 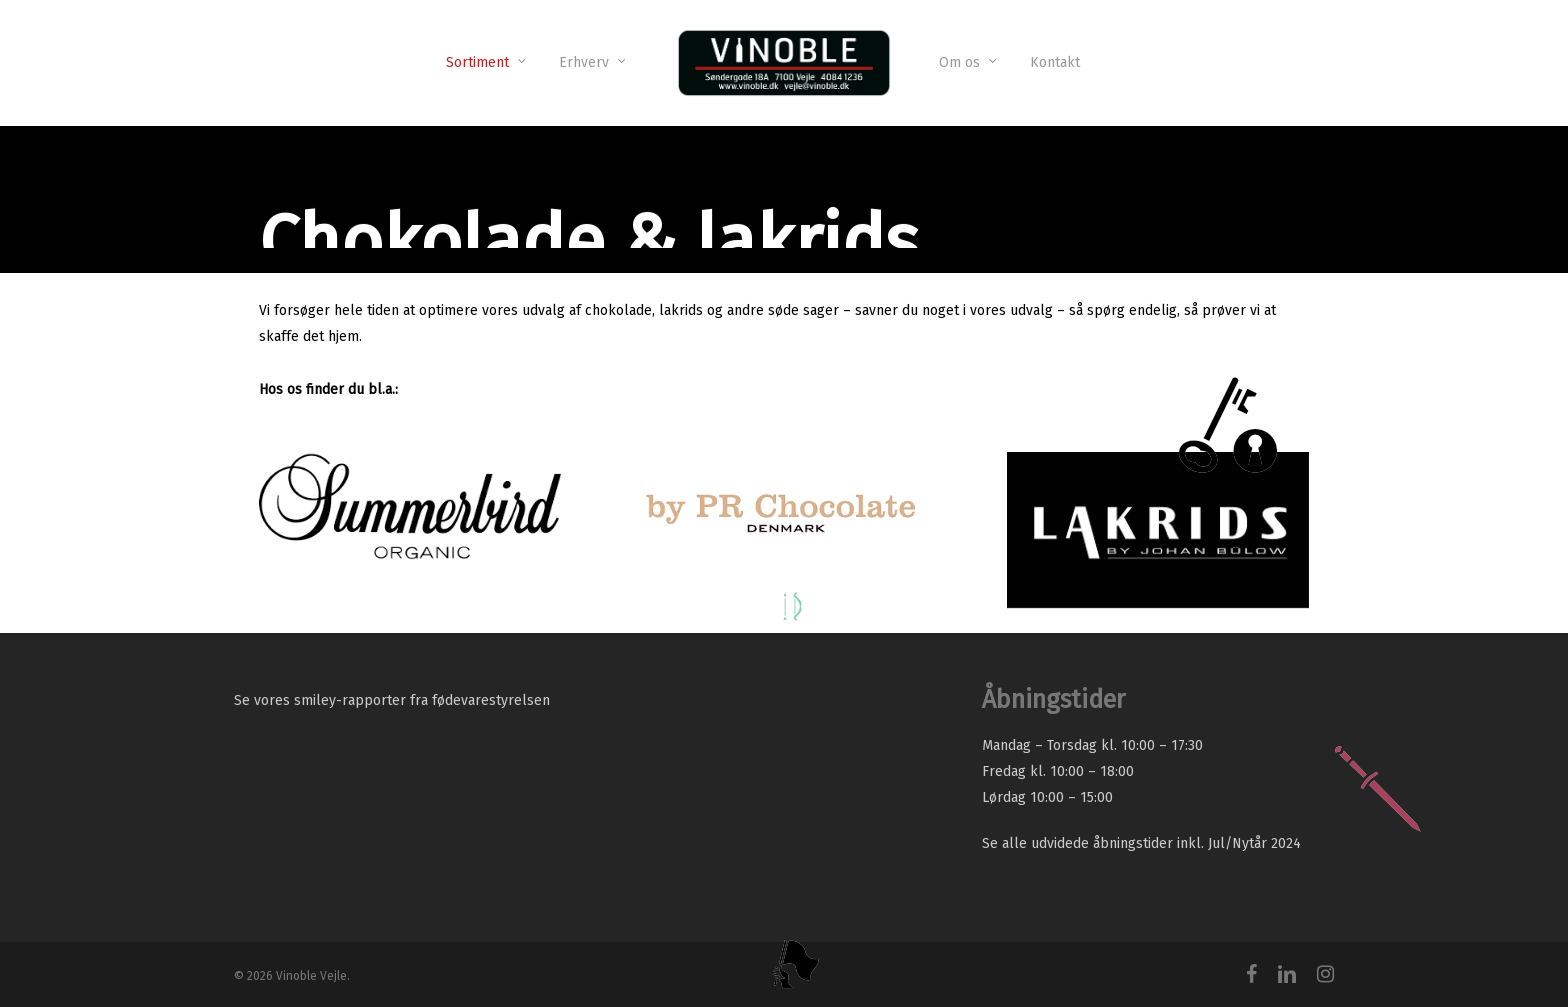 I want to click on lock or unlock a game item, so click(x=1228, y=425).